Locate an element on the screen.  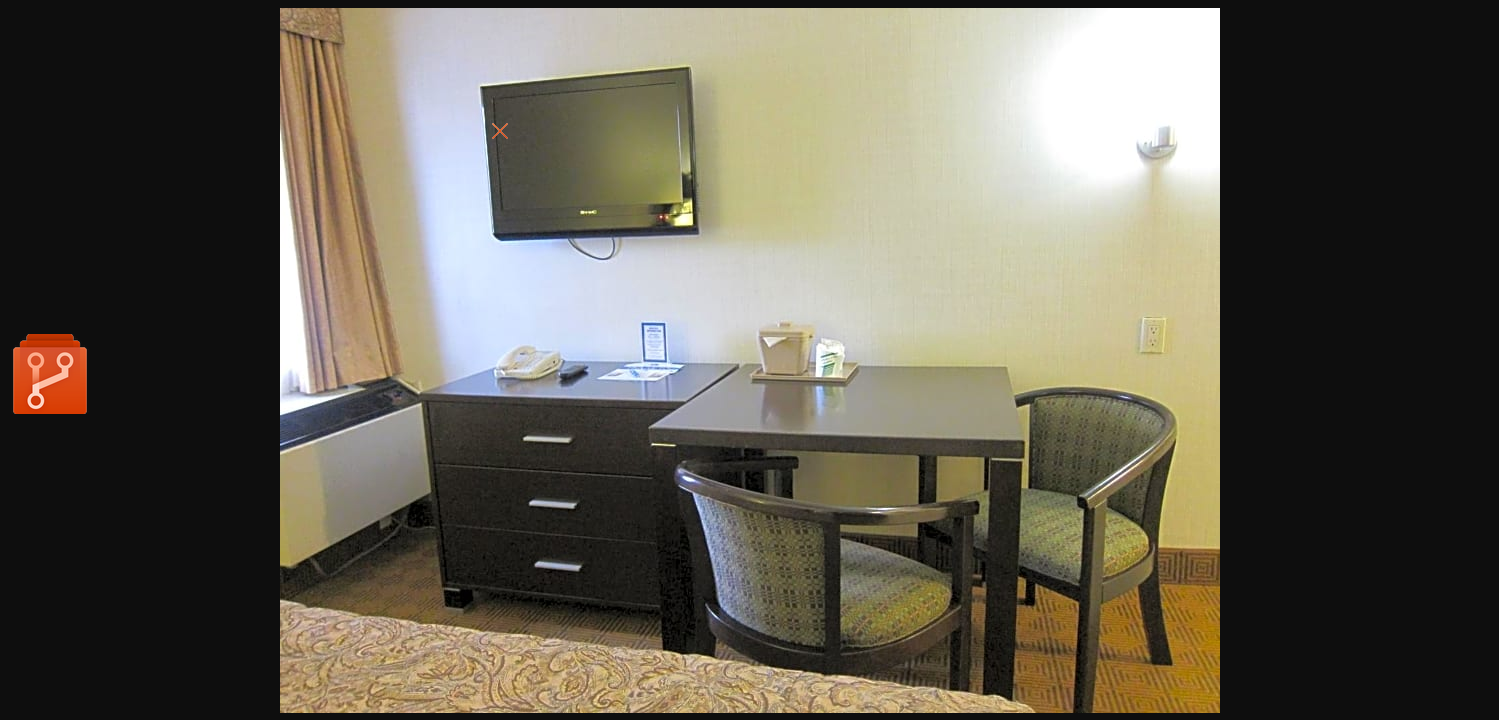
open the repos app for managing git repositories is located at coordinates (50, 374).